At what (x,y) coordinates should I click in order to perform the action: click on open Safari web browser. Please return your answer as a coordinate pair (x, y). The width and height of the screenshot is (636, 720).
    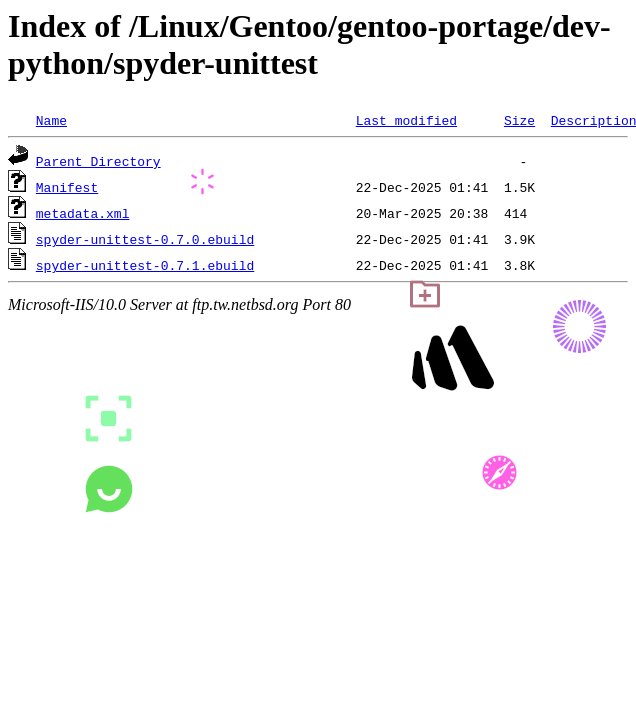
    Looking at the image, I should click on (499, 472).